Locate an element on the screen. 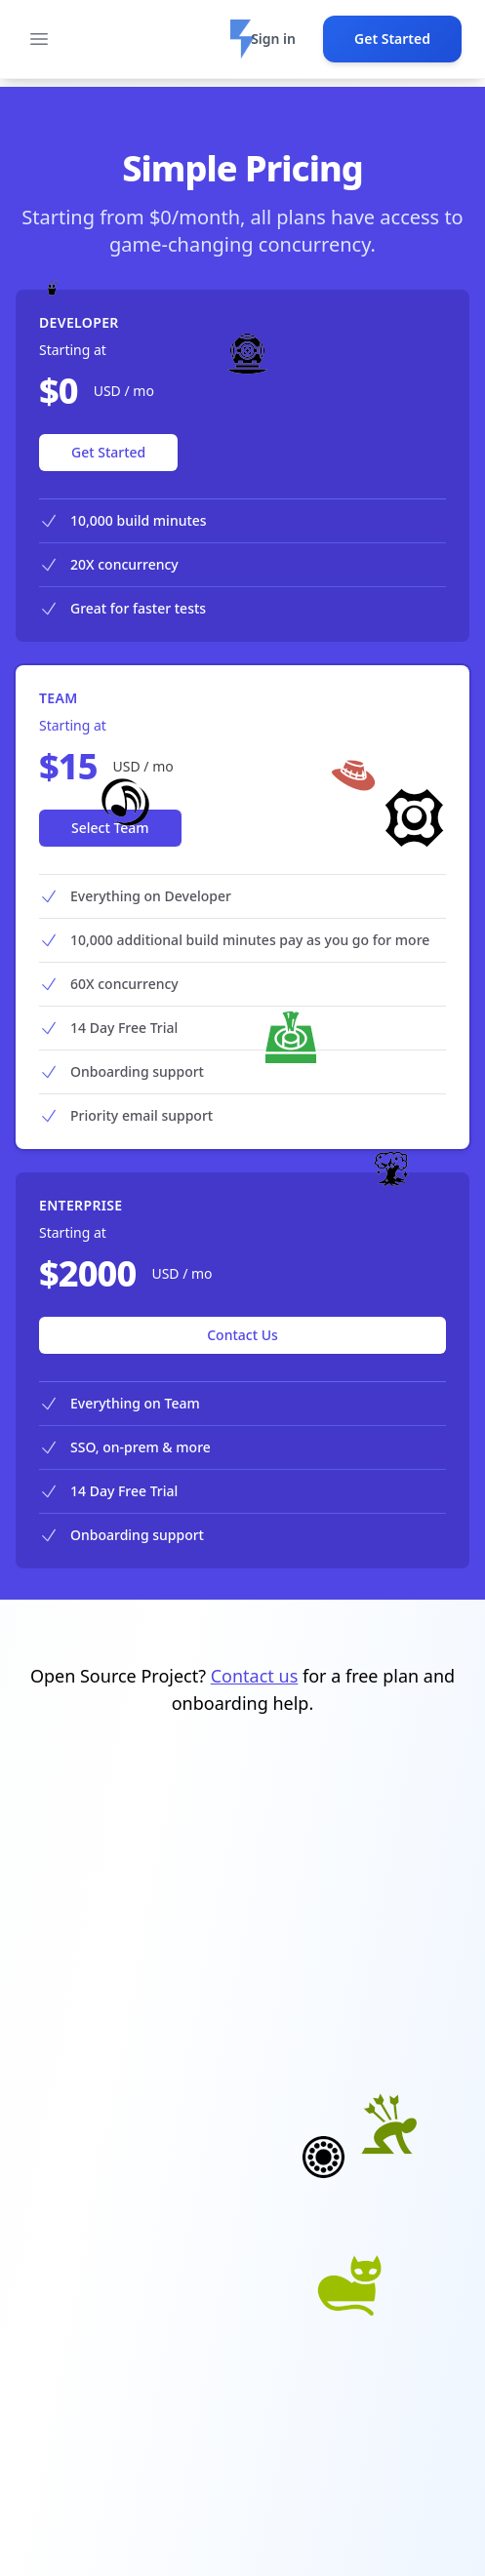 This screenshot has width=485, height=2576. access diving or underwater game mode is located at coordinates (247, 353).